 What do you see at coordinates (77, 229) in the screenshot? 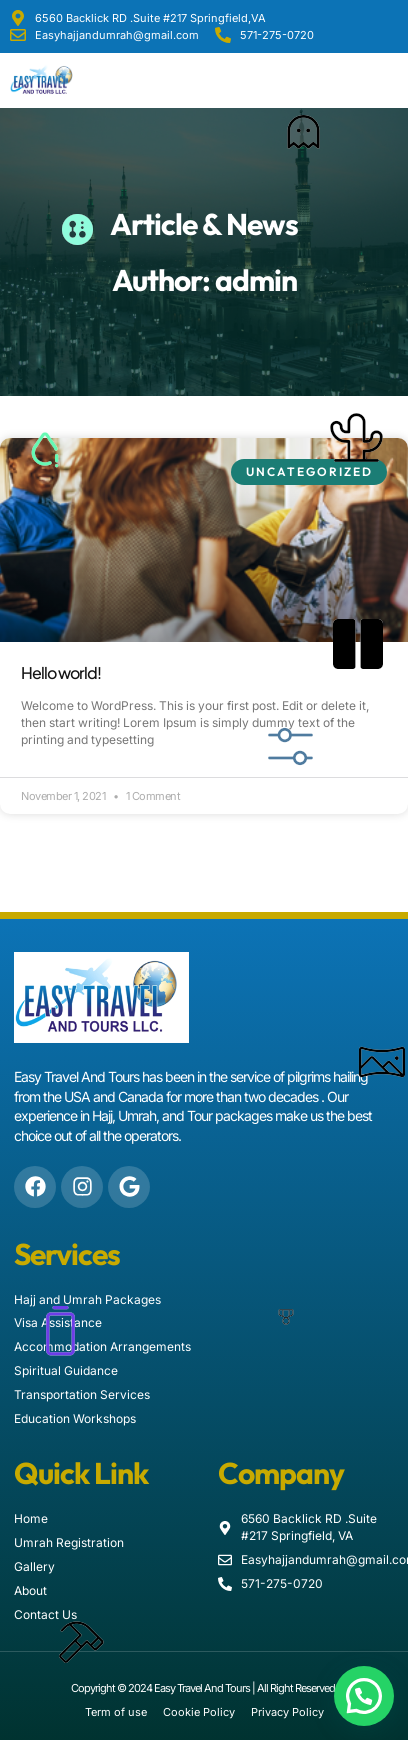
I see `indicates a draft pull request in your activity feed` at bounding box center [77, 229].